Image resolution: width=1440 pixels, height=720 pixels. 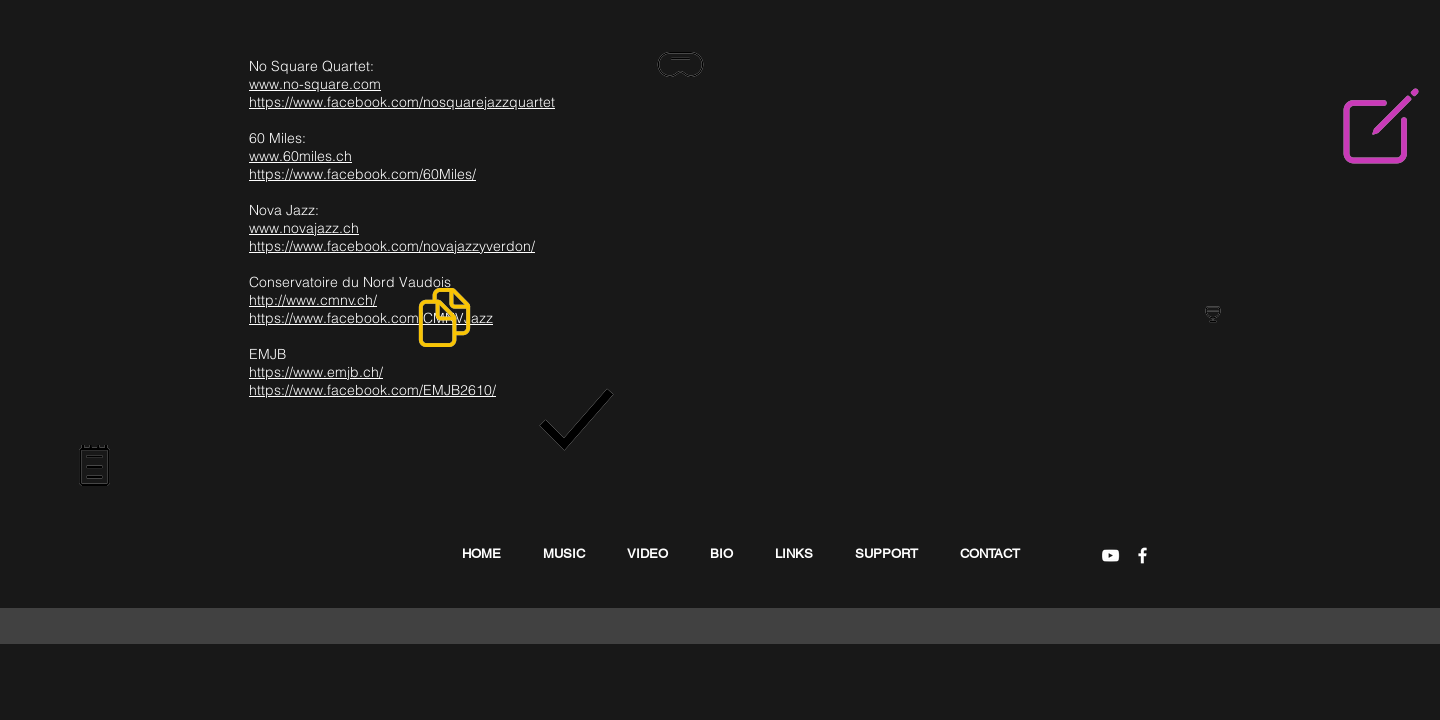 What do you see at coordinates (444, 317) in the screenshot?
I see `view all documents` at bounding box center [444, 317].